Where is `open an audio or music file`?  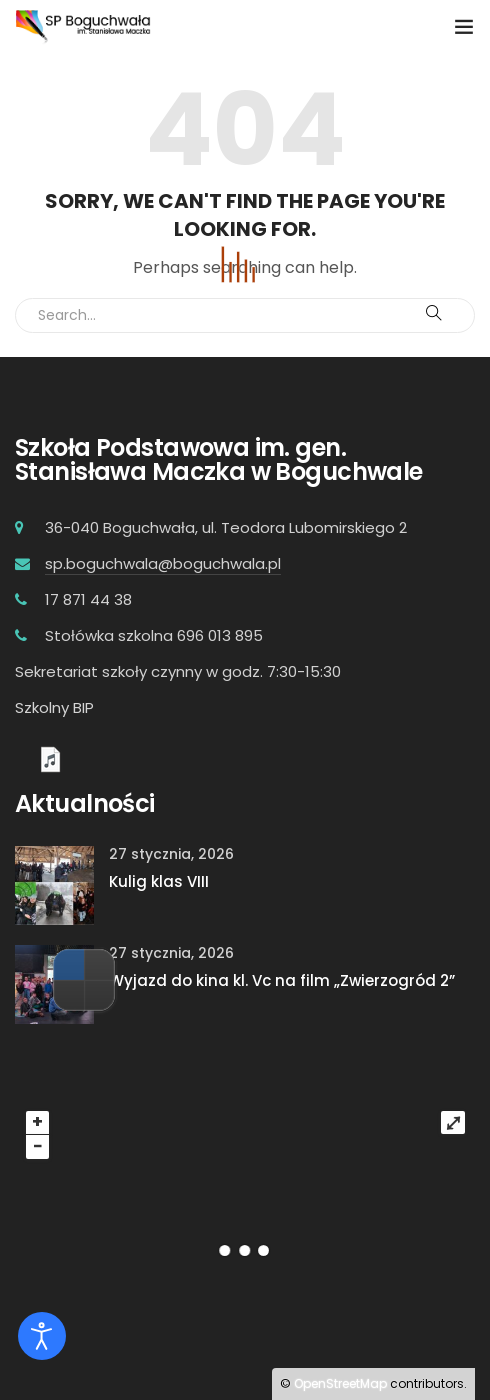
open an audio or music file is located at coordinates (50, 759).